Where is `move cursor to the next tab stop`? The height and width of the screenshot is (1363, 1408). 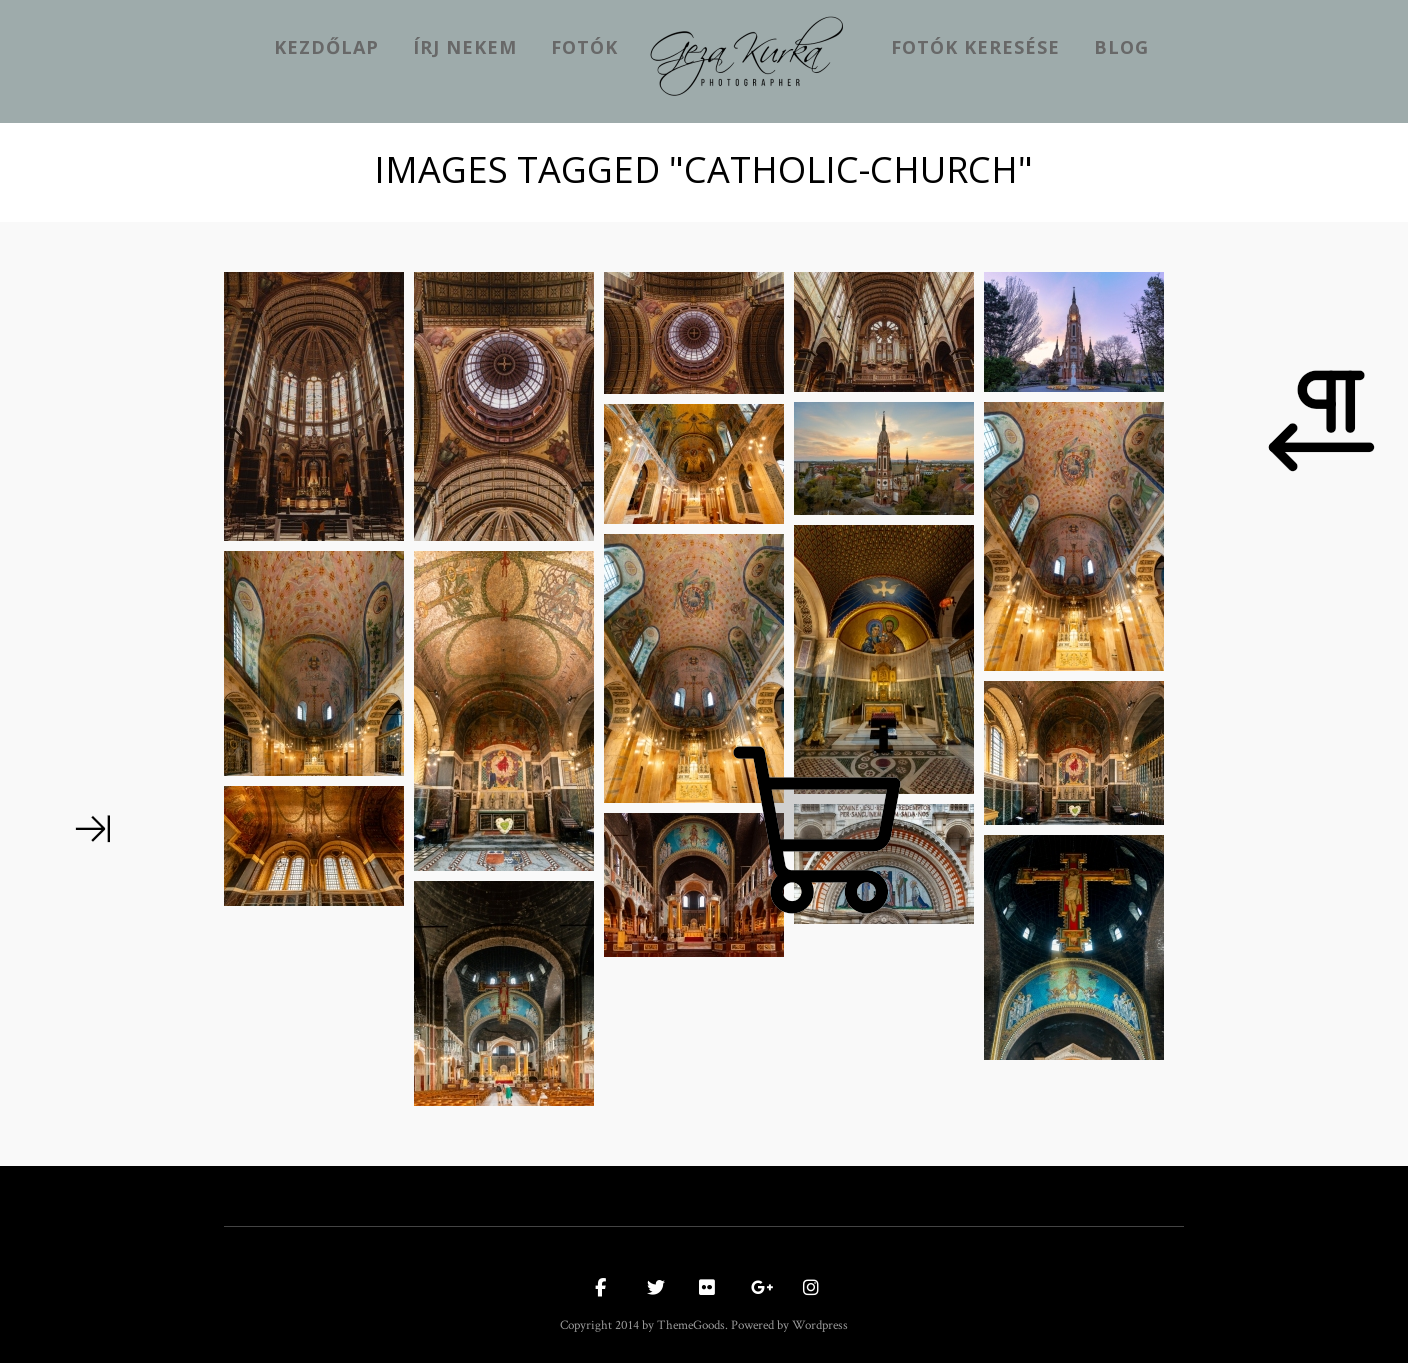 move cursor to the next tab stop is located at coordinates (90, 827).